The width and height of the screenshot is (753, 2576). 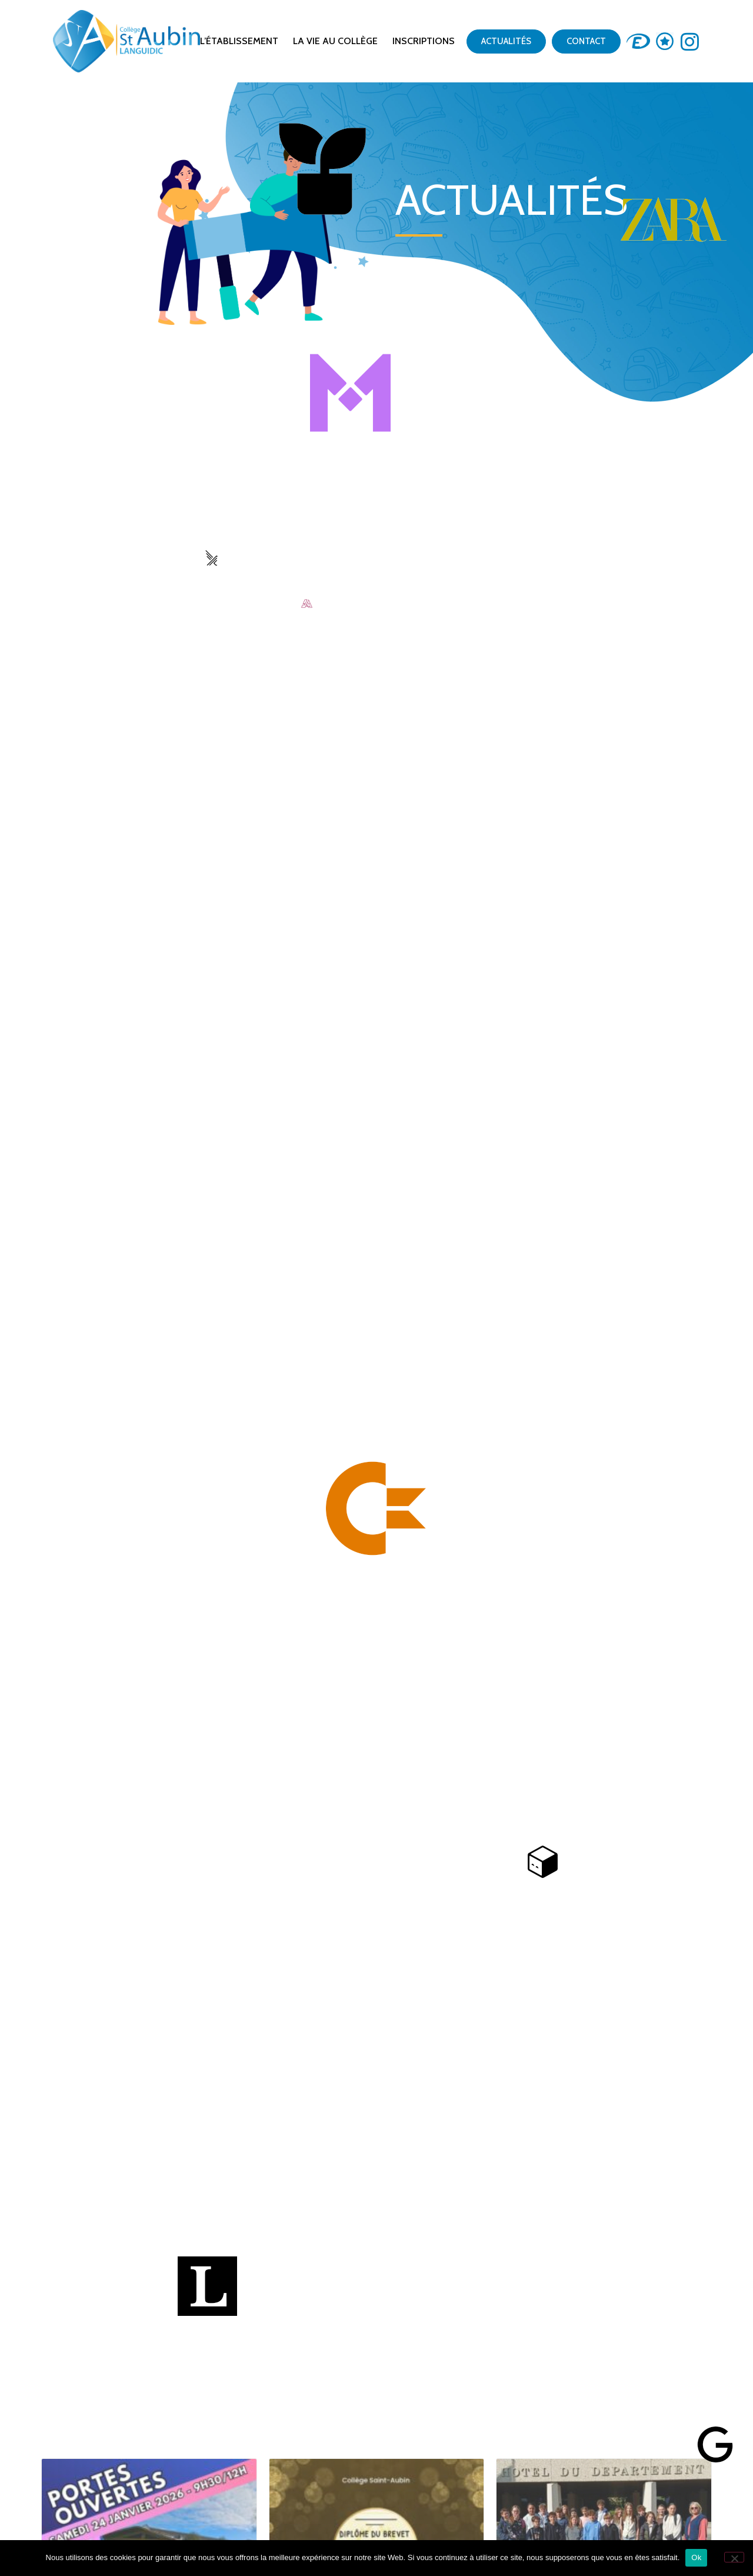 What do you see at coordinates (350, 393) in the screenshot?
I see `open the AnkerMake 3D printer app` at bounding box center [350, 393].